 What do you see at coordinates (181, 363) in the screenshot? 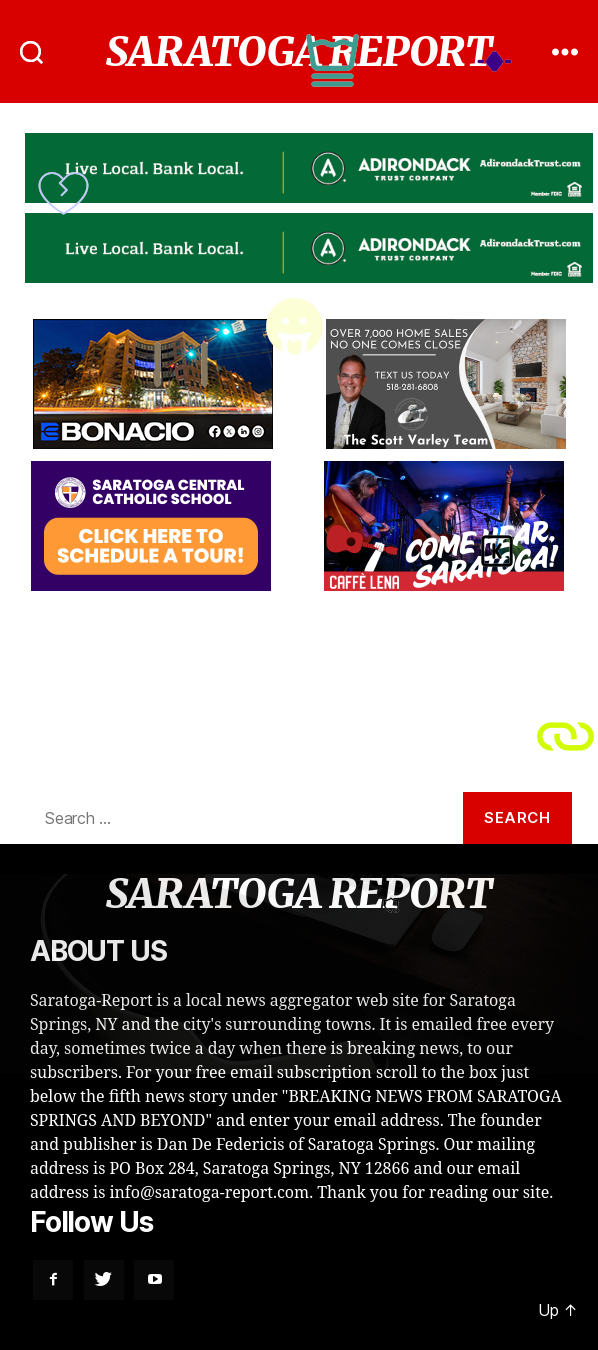
I see `indicates a lane or column divider` at bounding box center [181, 363].